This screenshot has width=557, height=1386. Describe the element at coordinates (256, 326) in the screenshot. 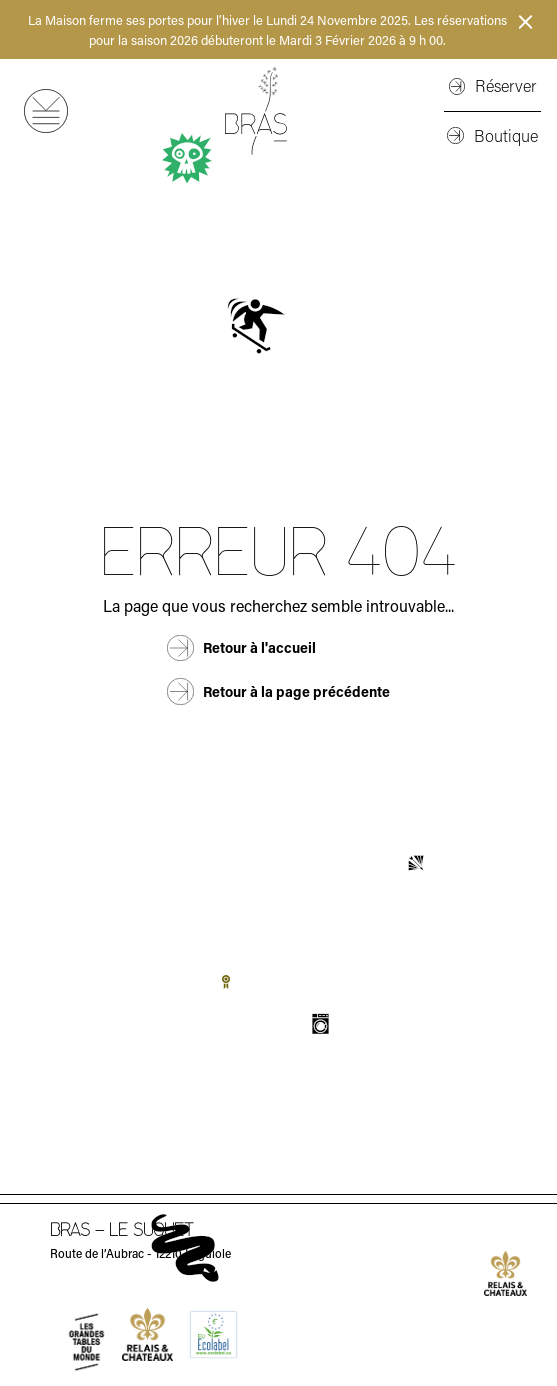

I see `access skateboarding games or activities` at that location.